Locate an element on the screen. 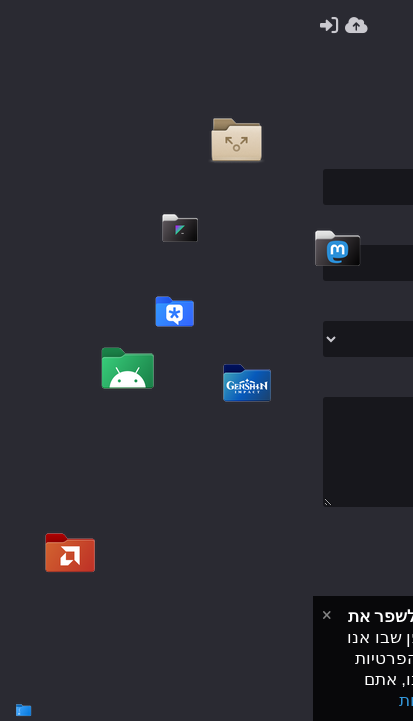  folder containing mastodon-related files is located at coordinates (337, 249).